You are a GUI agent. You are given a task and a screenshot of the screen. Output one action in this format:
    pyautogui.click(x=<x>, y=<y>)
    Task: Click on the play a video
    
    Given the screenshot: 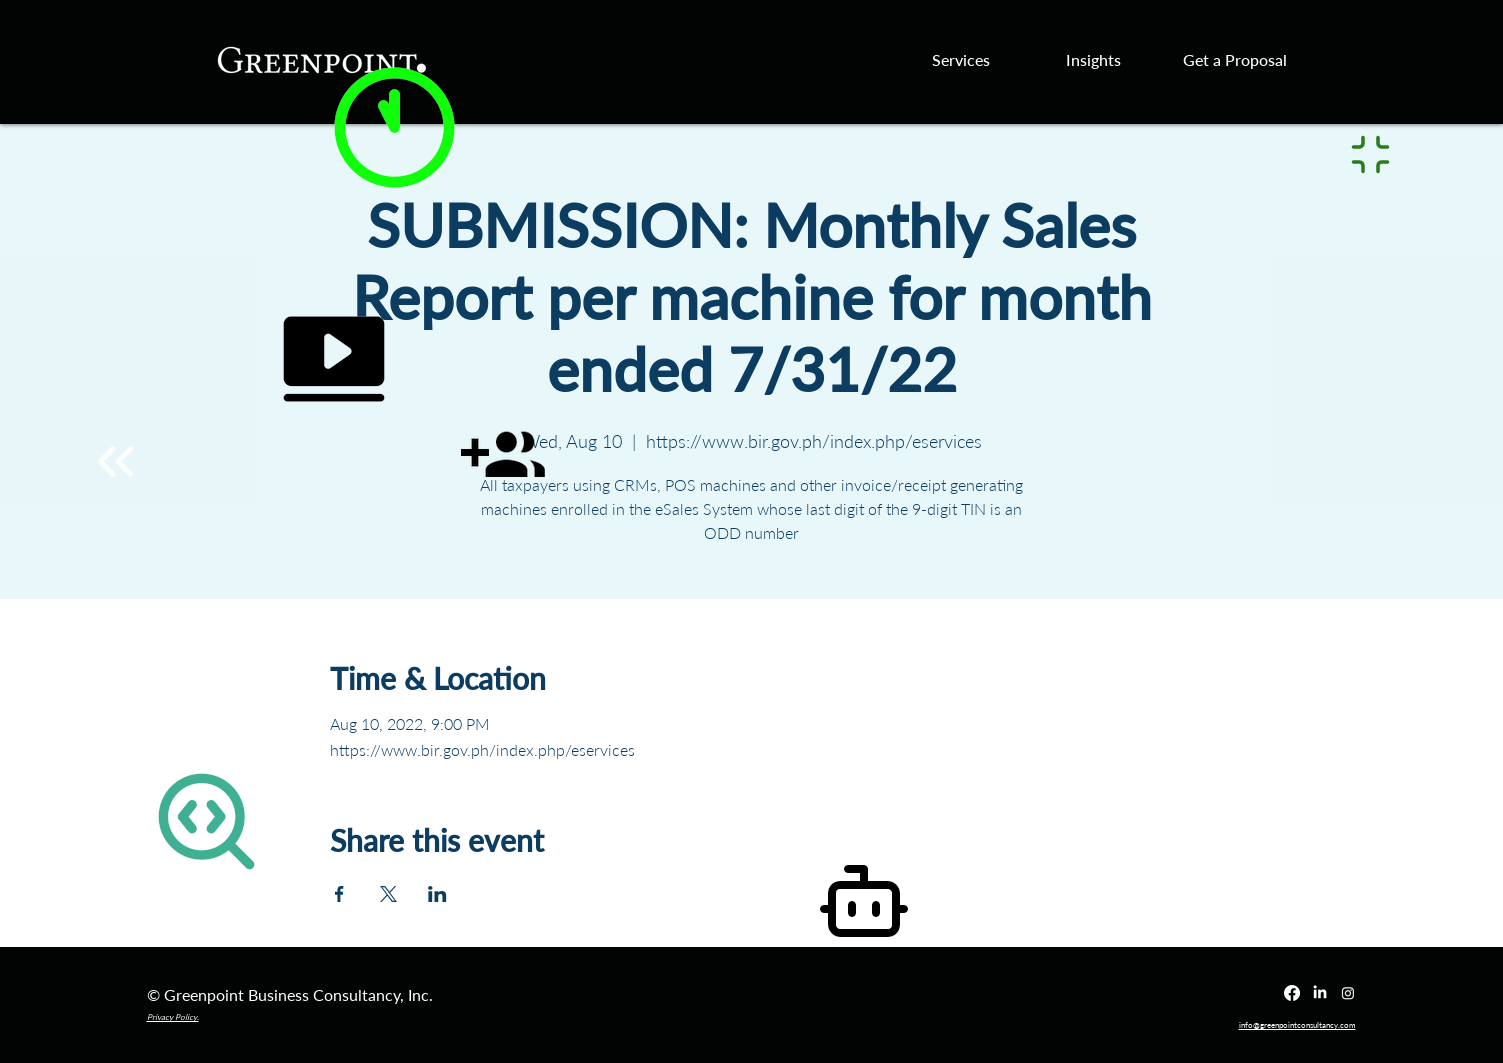 What is the action you would take?
    pyautogui.click(x=334, y=359)
    